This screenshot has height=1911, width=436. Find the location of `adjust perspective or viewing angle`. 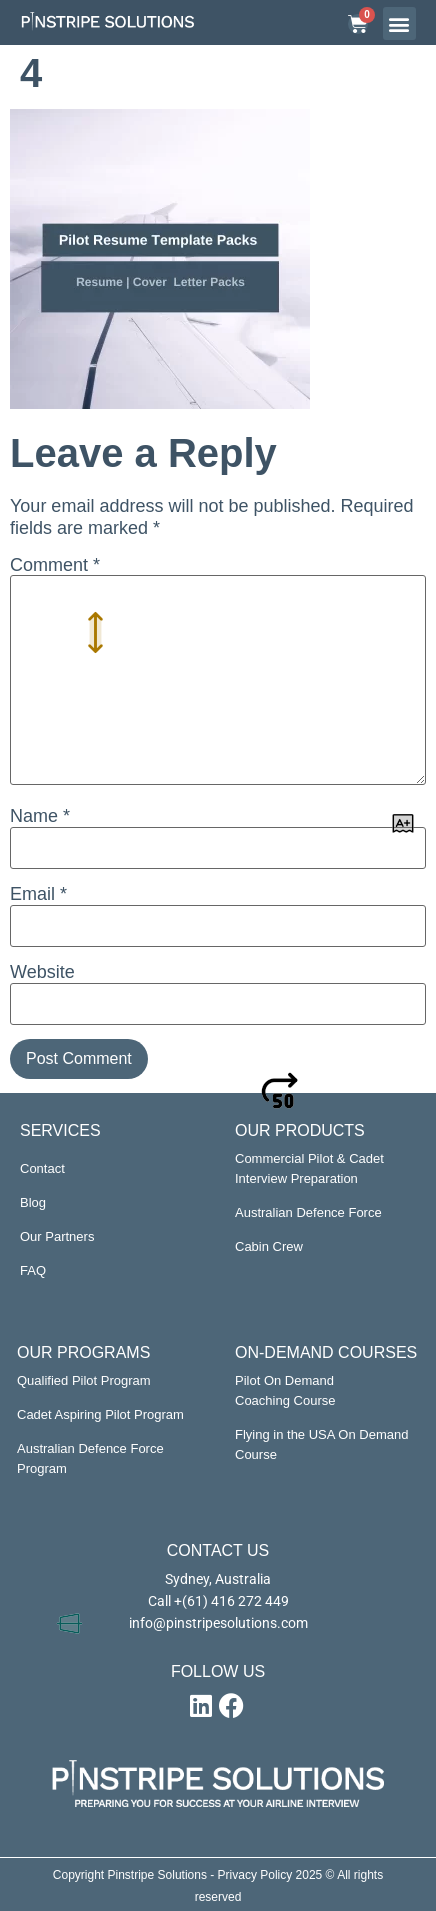

adjust perspective or viewing angle is located at coordinates (69, 1623).